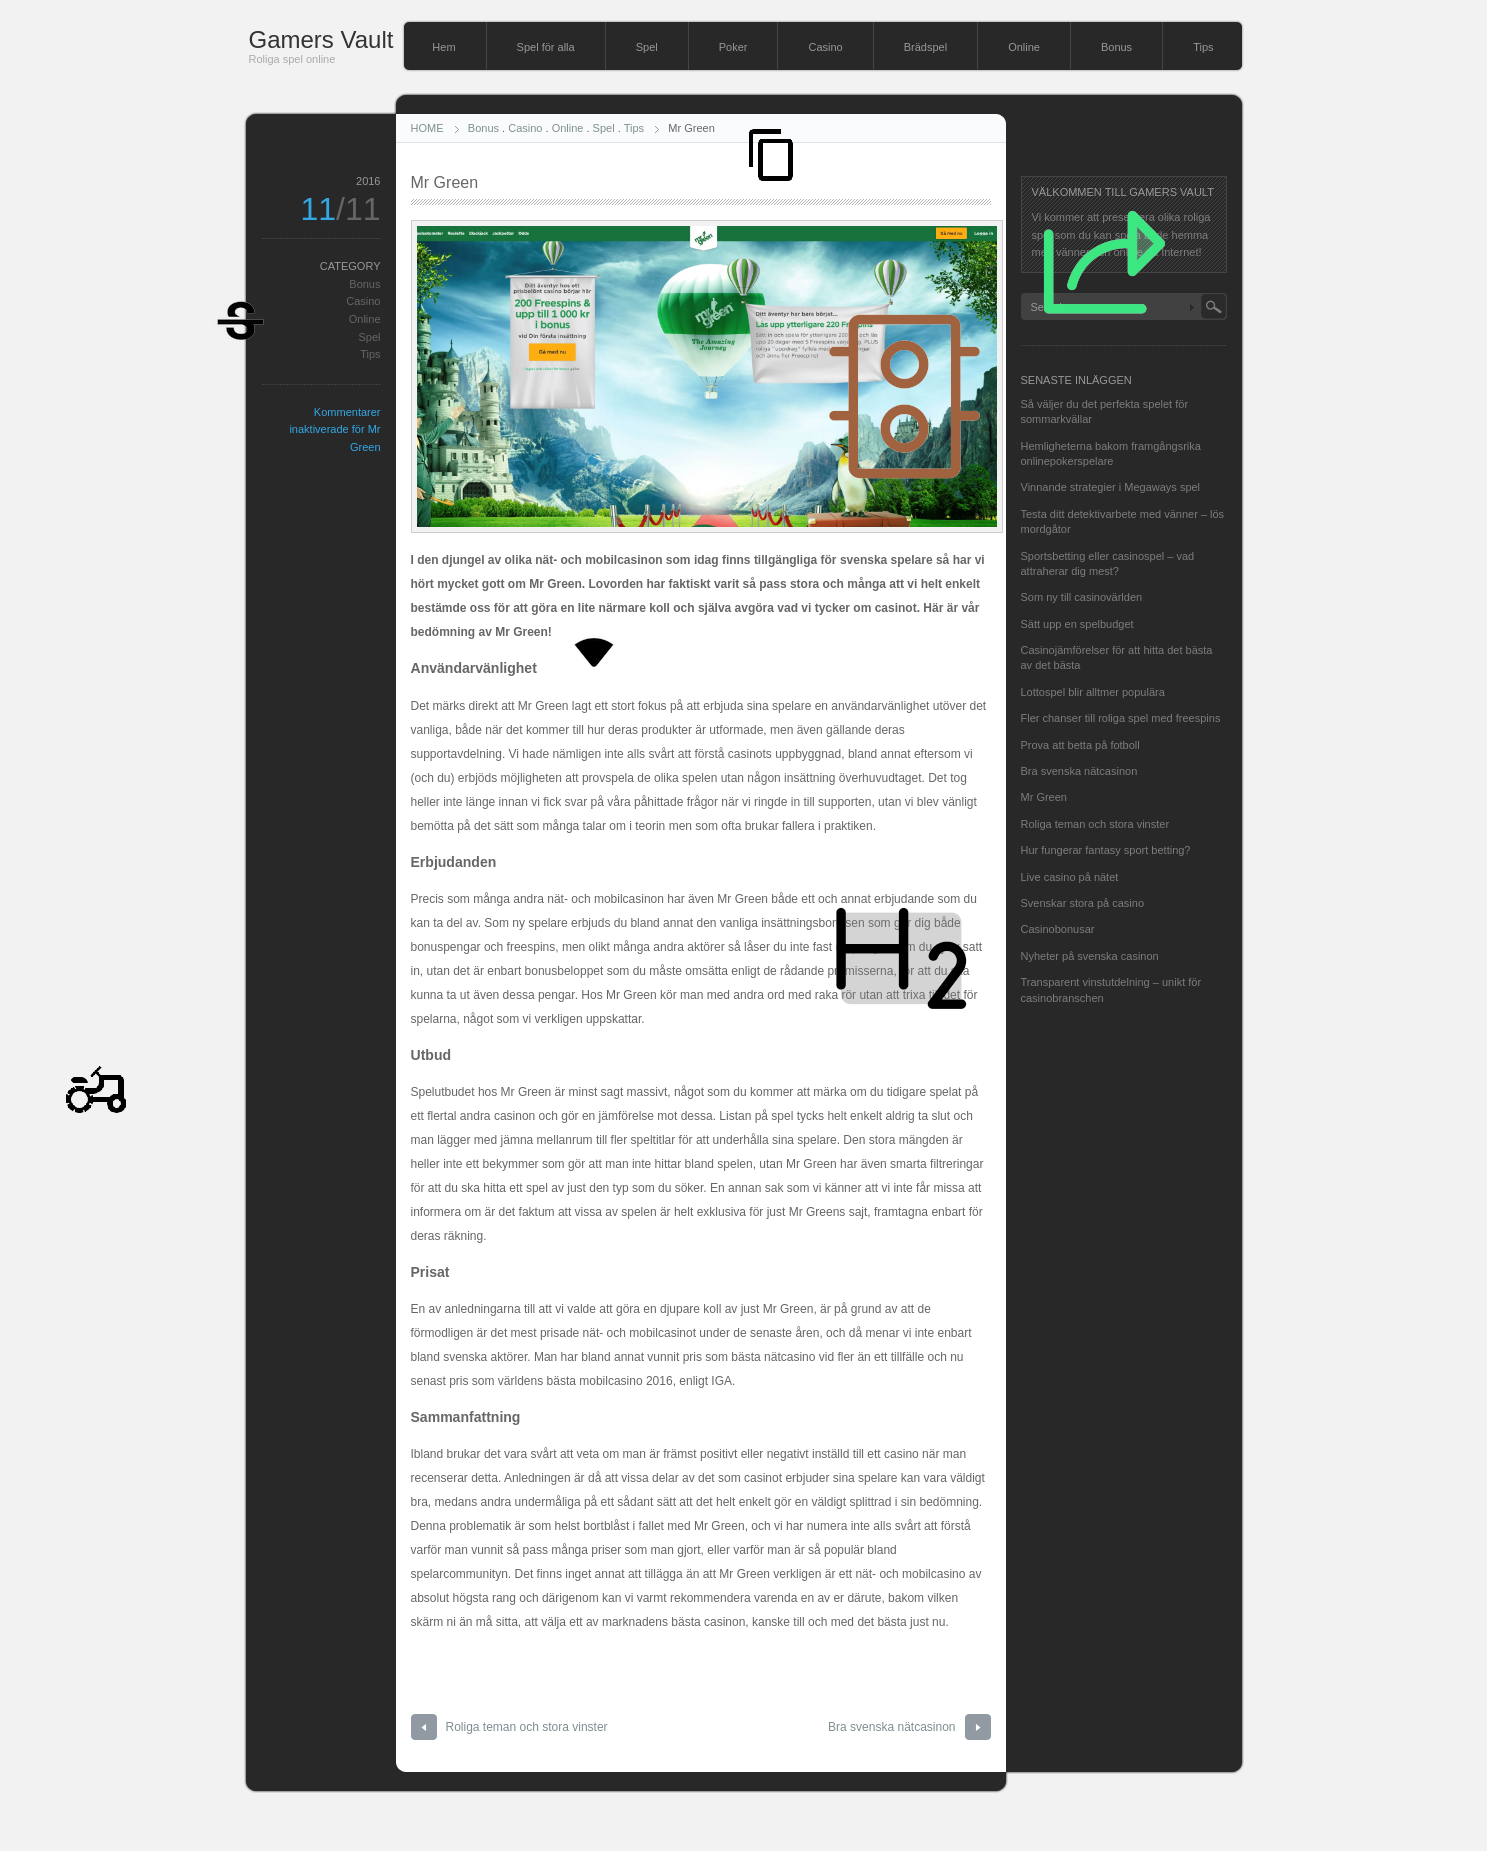 The height and width of the screenshot is (1851, 1487). Describe the element at coordinates (96, 1091) in the screenshot. I see `access agriculture or farming features` at that location.